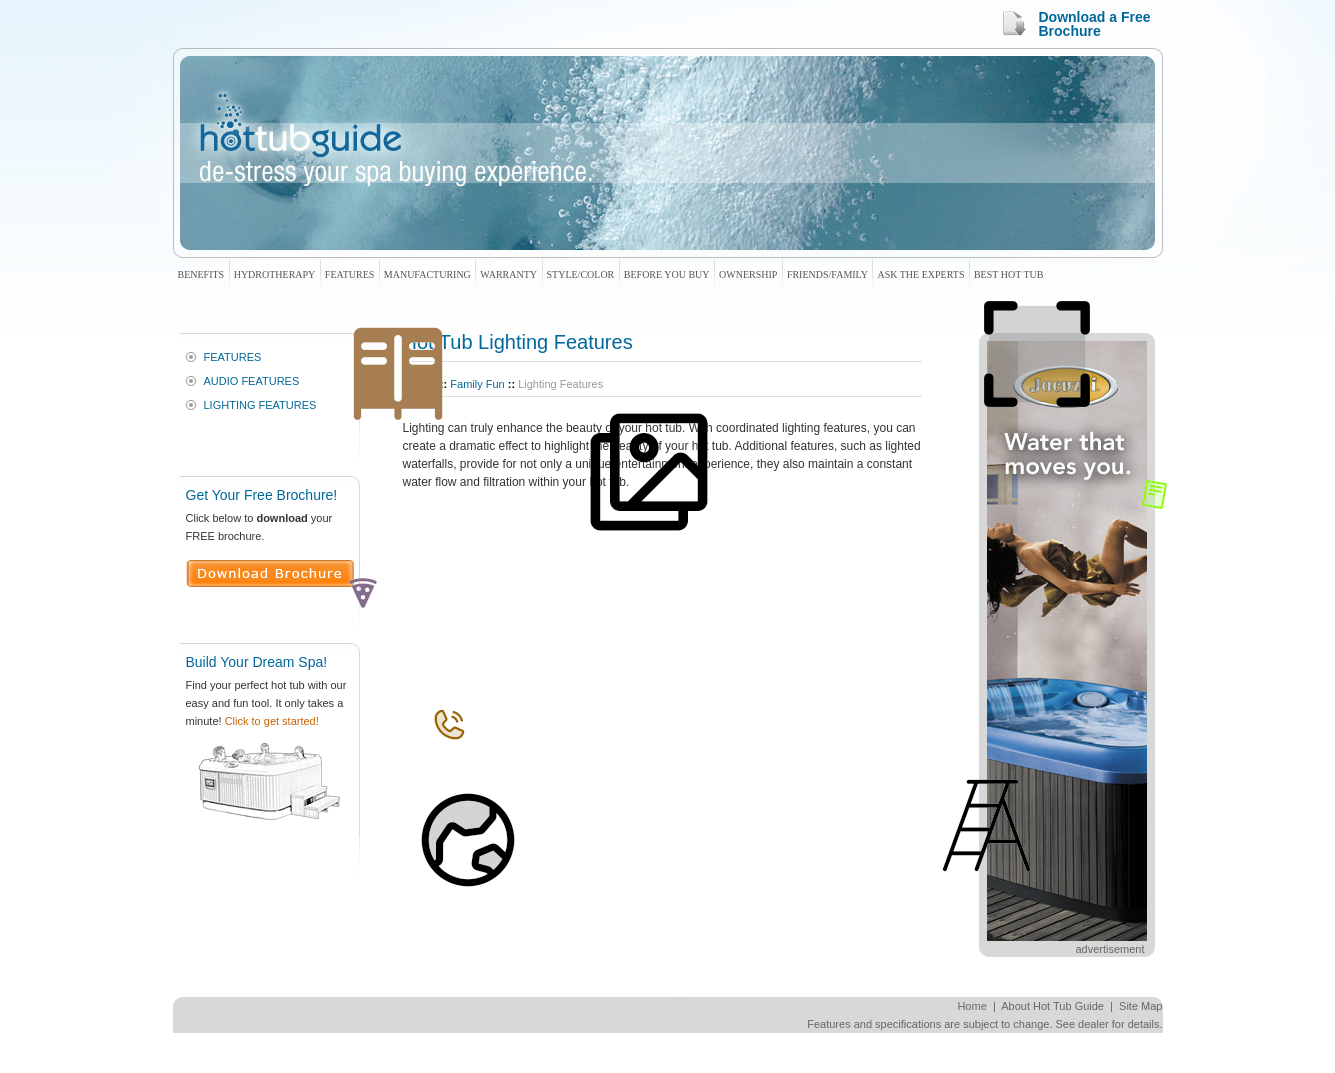 This screenshot has width=1335, height=1073. Describe the element at coordinates (1037, 354) in the screenshot. I see `expand to fullscreen mode` at that location.